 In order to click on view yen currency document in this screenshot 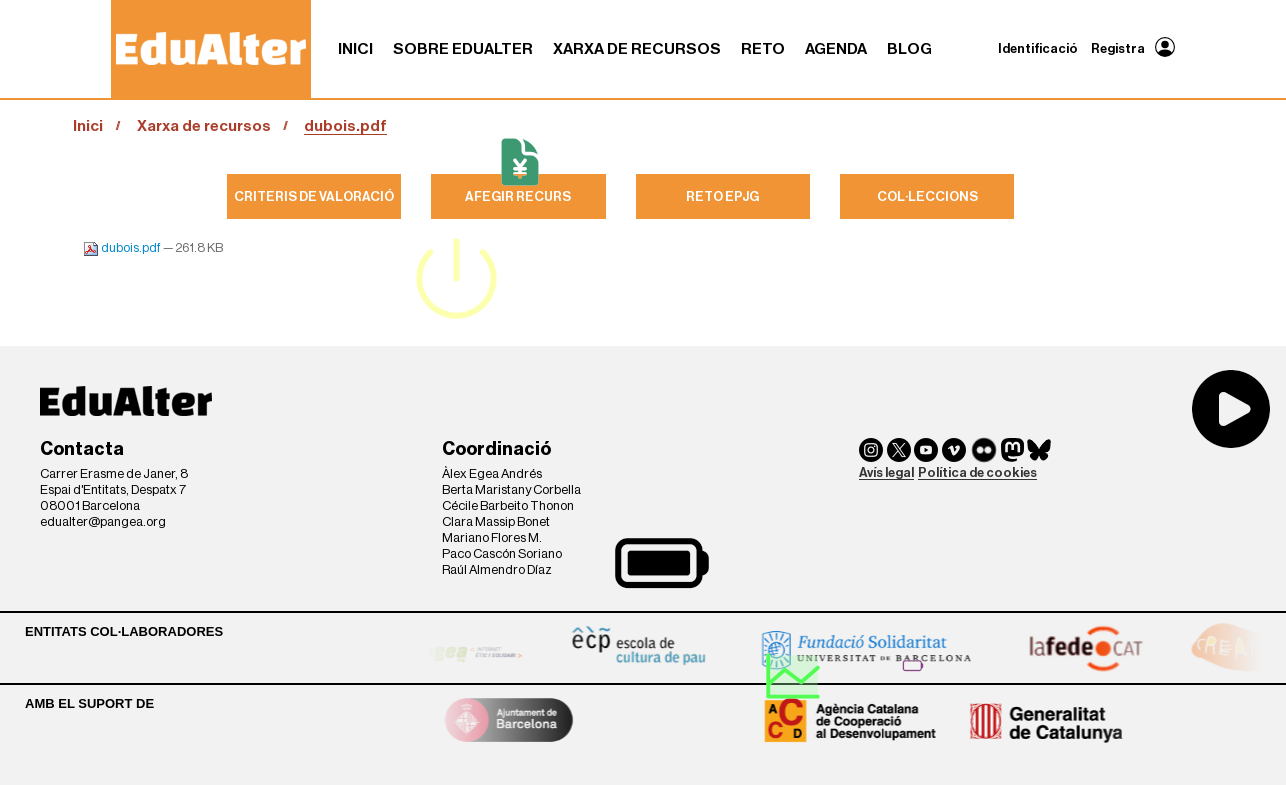, I will do `click(520, 162)`.